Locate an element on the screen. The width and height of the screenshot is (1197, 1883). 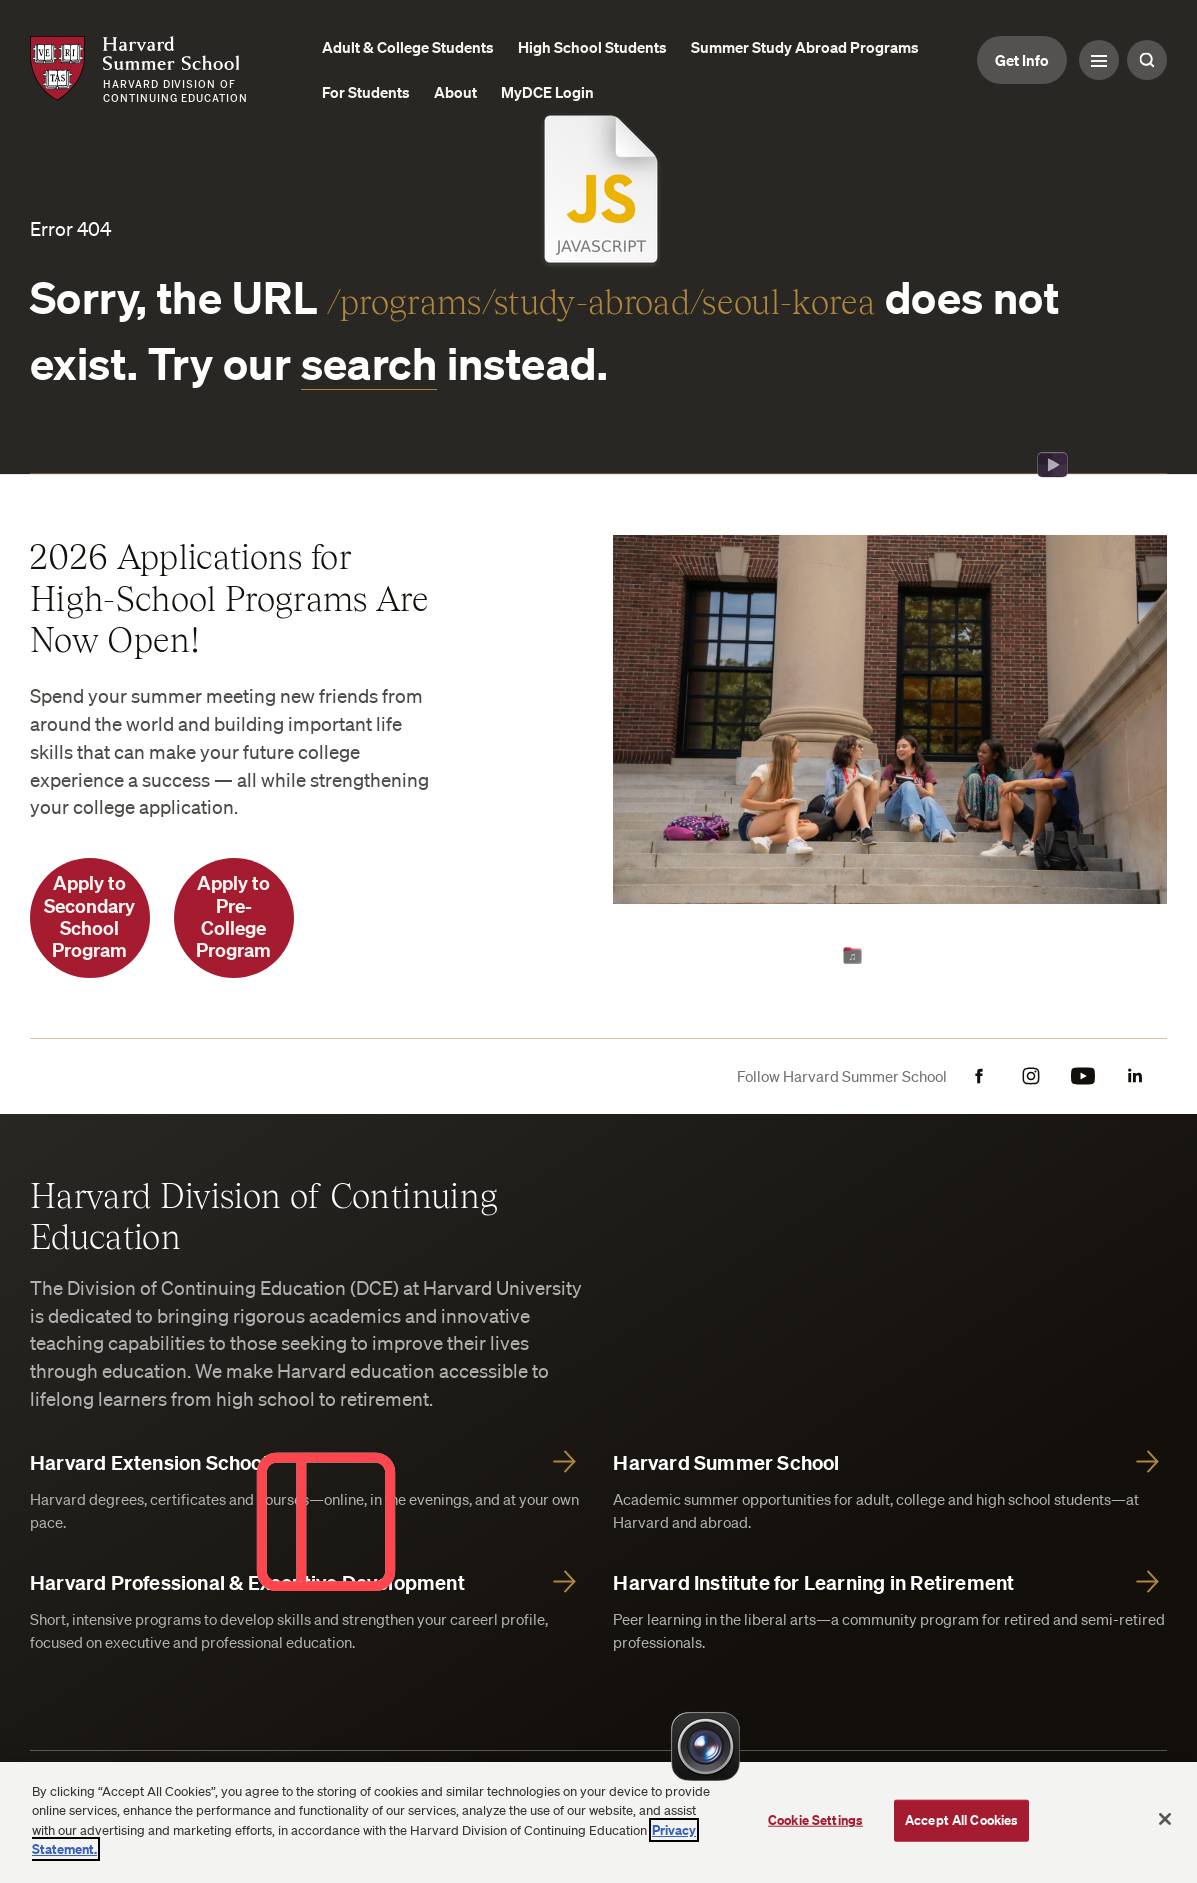
a video file type indicator is located at coordinates (1052, 463).